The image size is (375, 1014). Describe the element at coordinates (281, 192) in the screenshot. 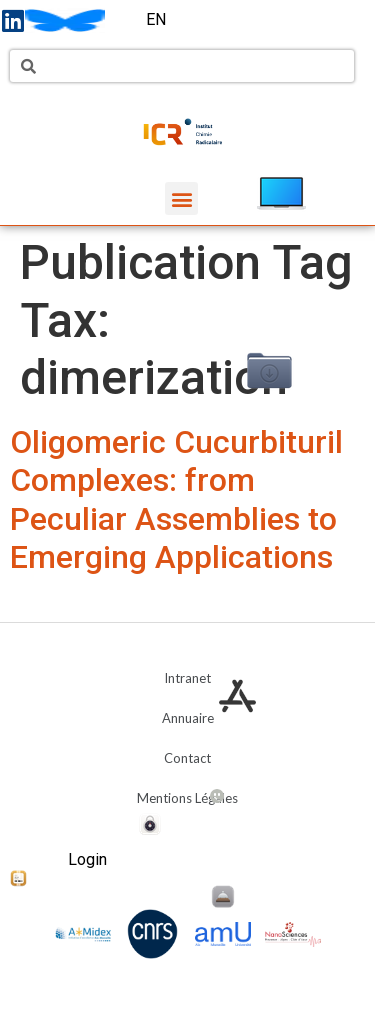

I see `laptop or portable computer device` at that location.